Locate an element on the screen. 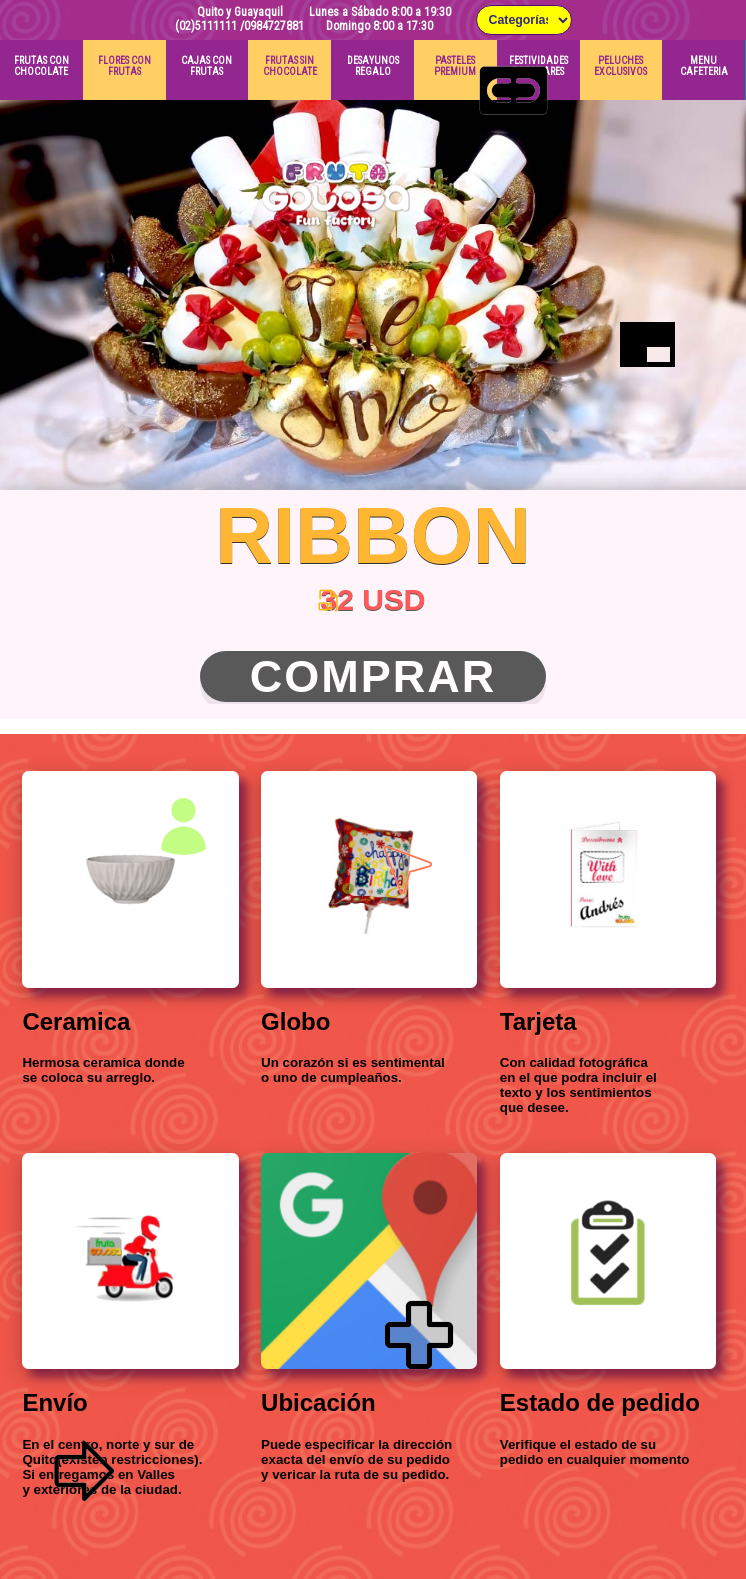  unlink or disconnect a shared resource is located at coordinates (513, 90).